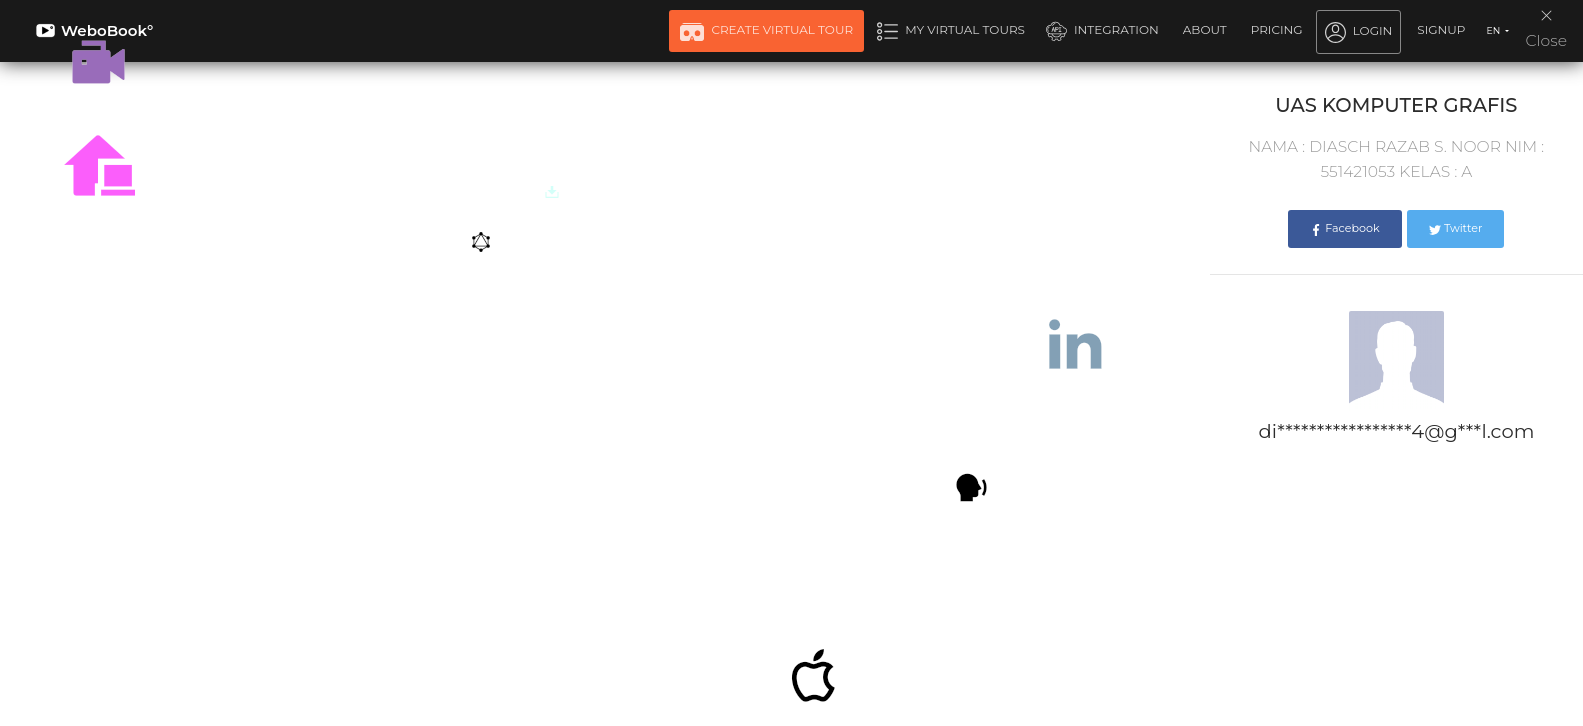 Image resolution: width=1583 pixels, height=726 pixels. I want to click on download a file or document, so click(552, 192).